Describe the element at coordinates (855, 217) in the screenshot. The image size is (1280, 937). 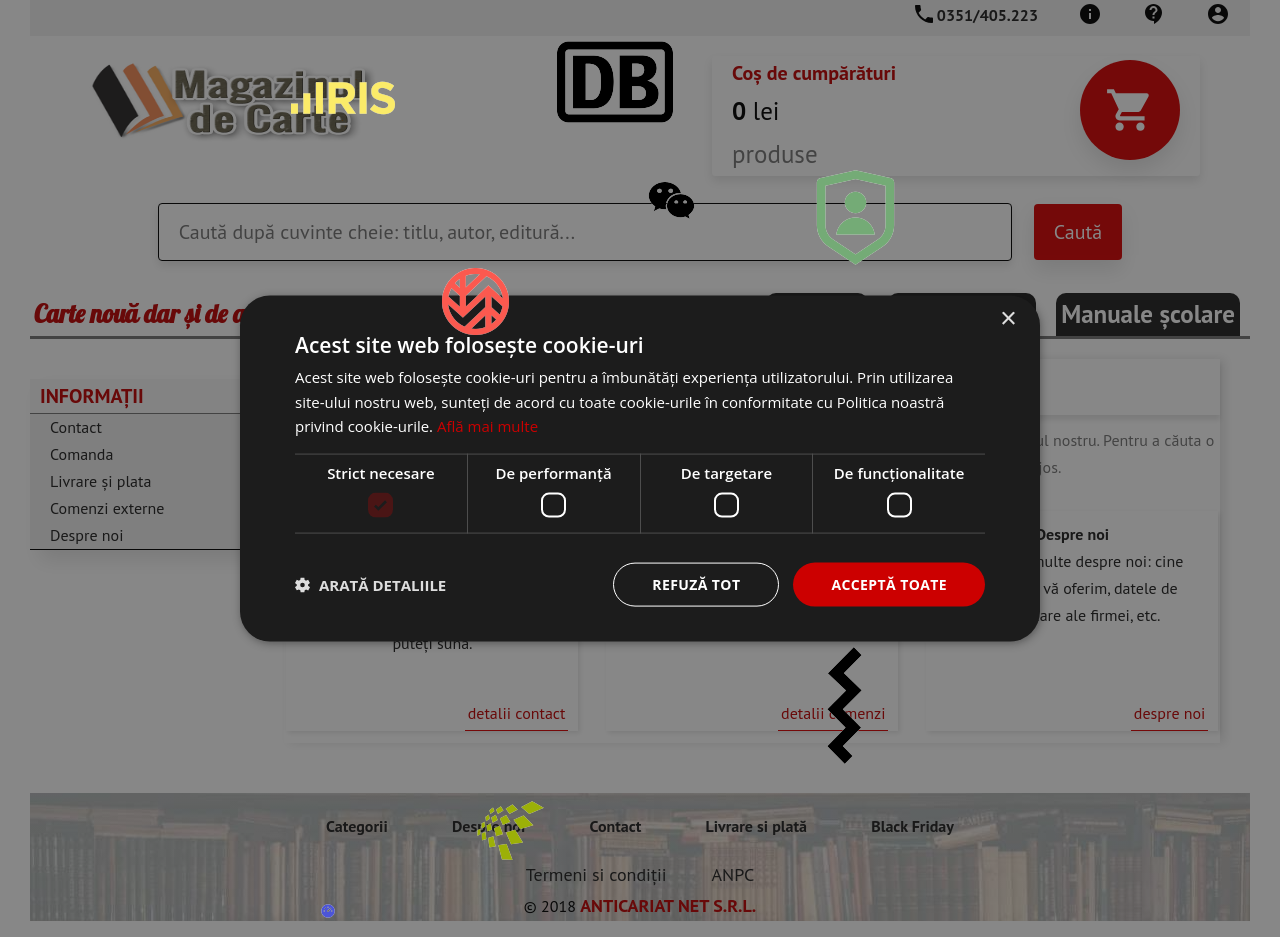
I see `access user privacy and security settings` at that location.